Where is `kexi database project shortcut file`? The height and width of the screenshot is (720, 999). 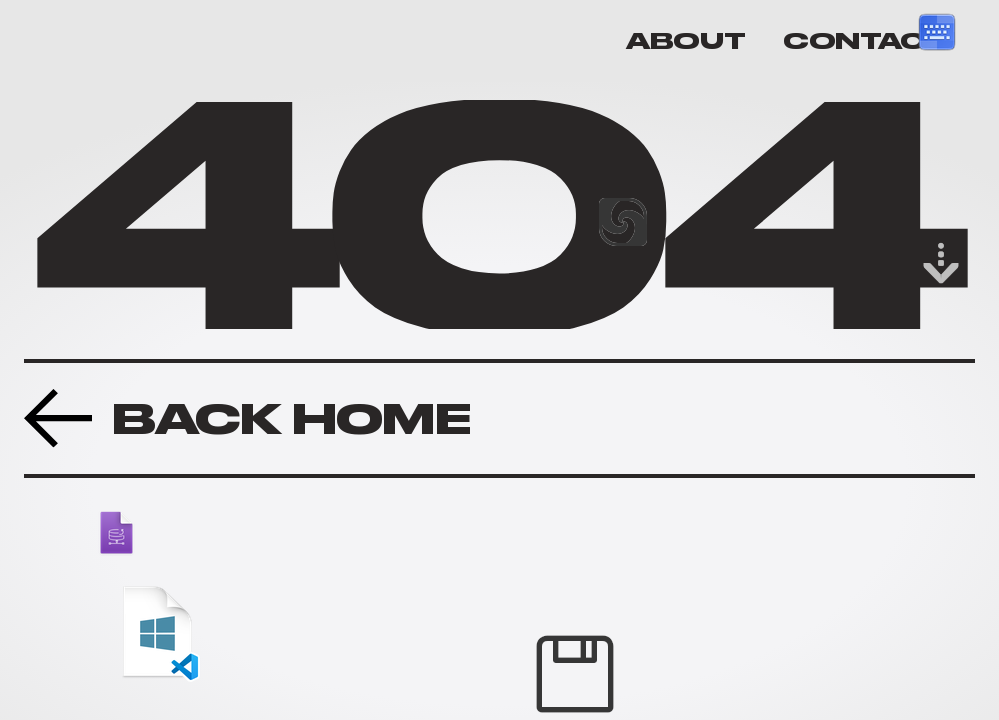 kexi database project shortcut file is located at coordinates (116, 533).